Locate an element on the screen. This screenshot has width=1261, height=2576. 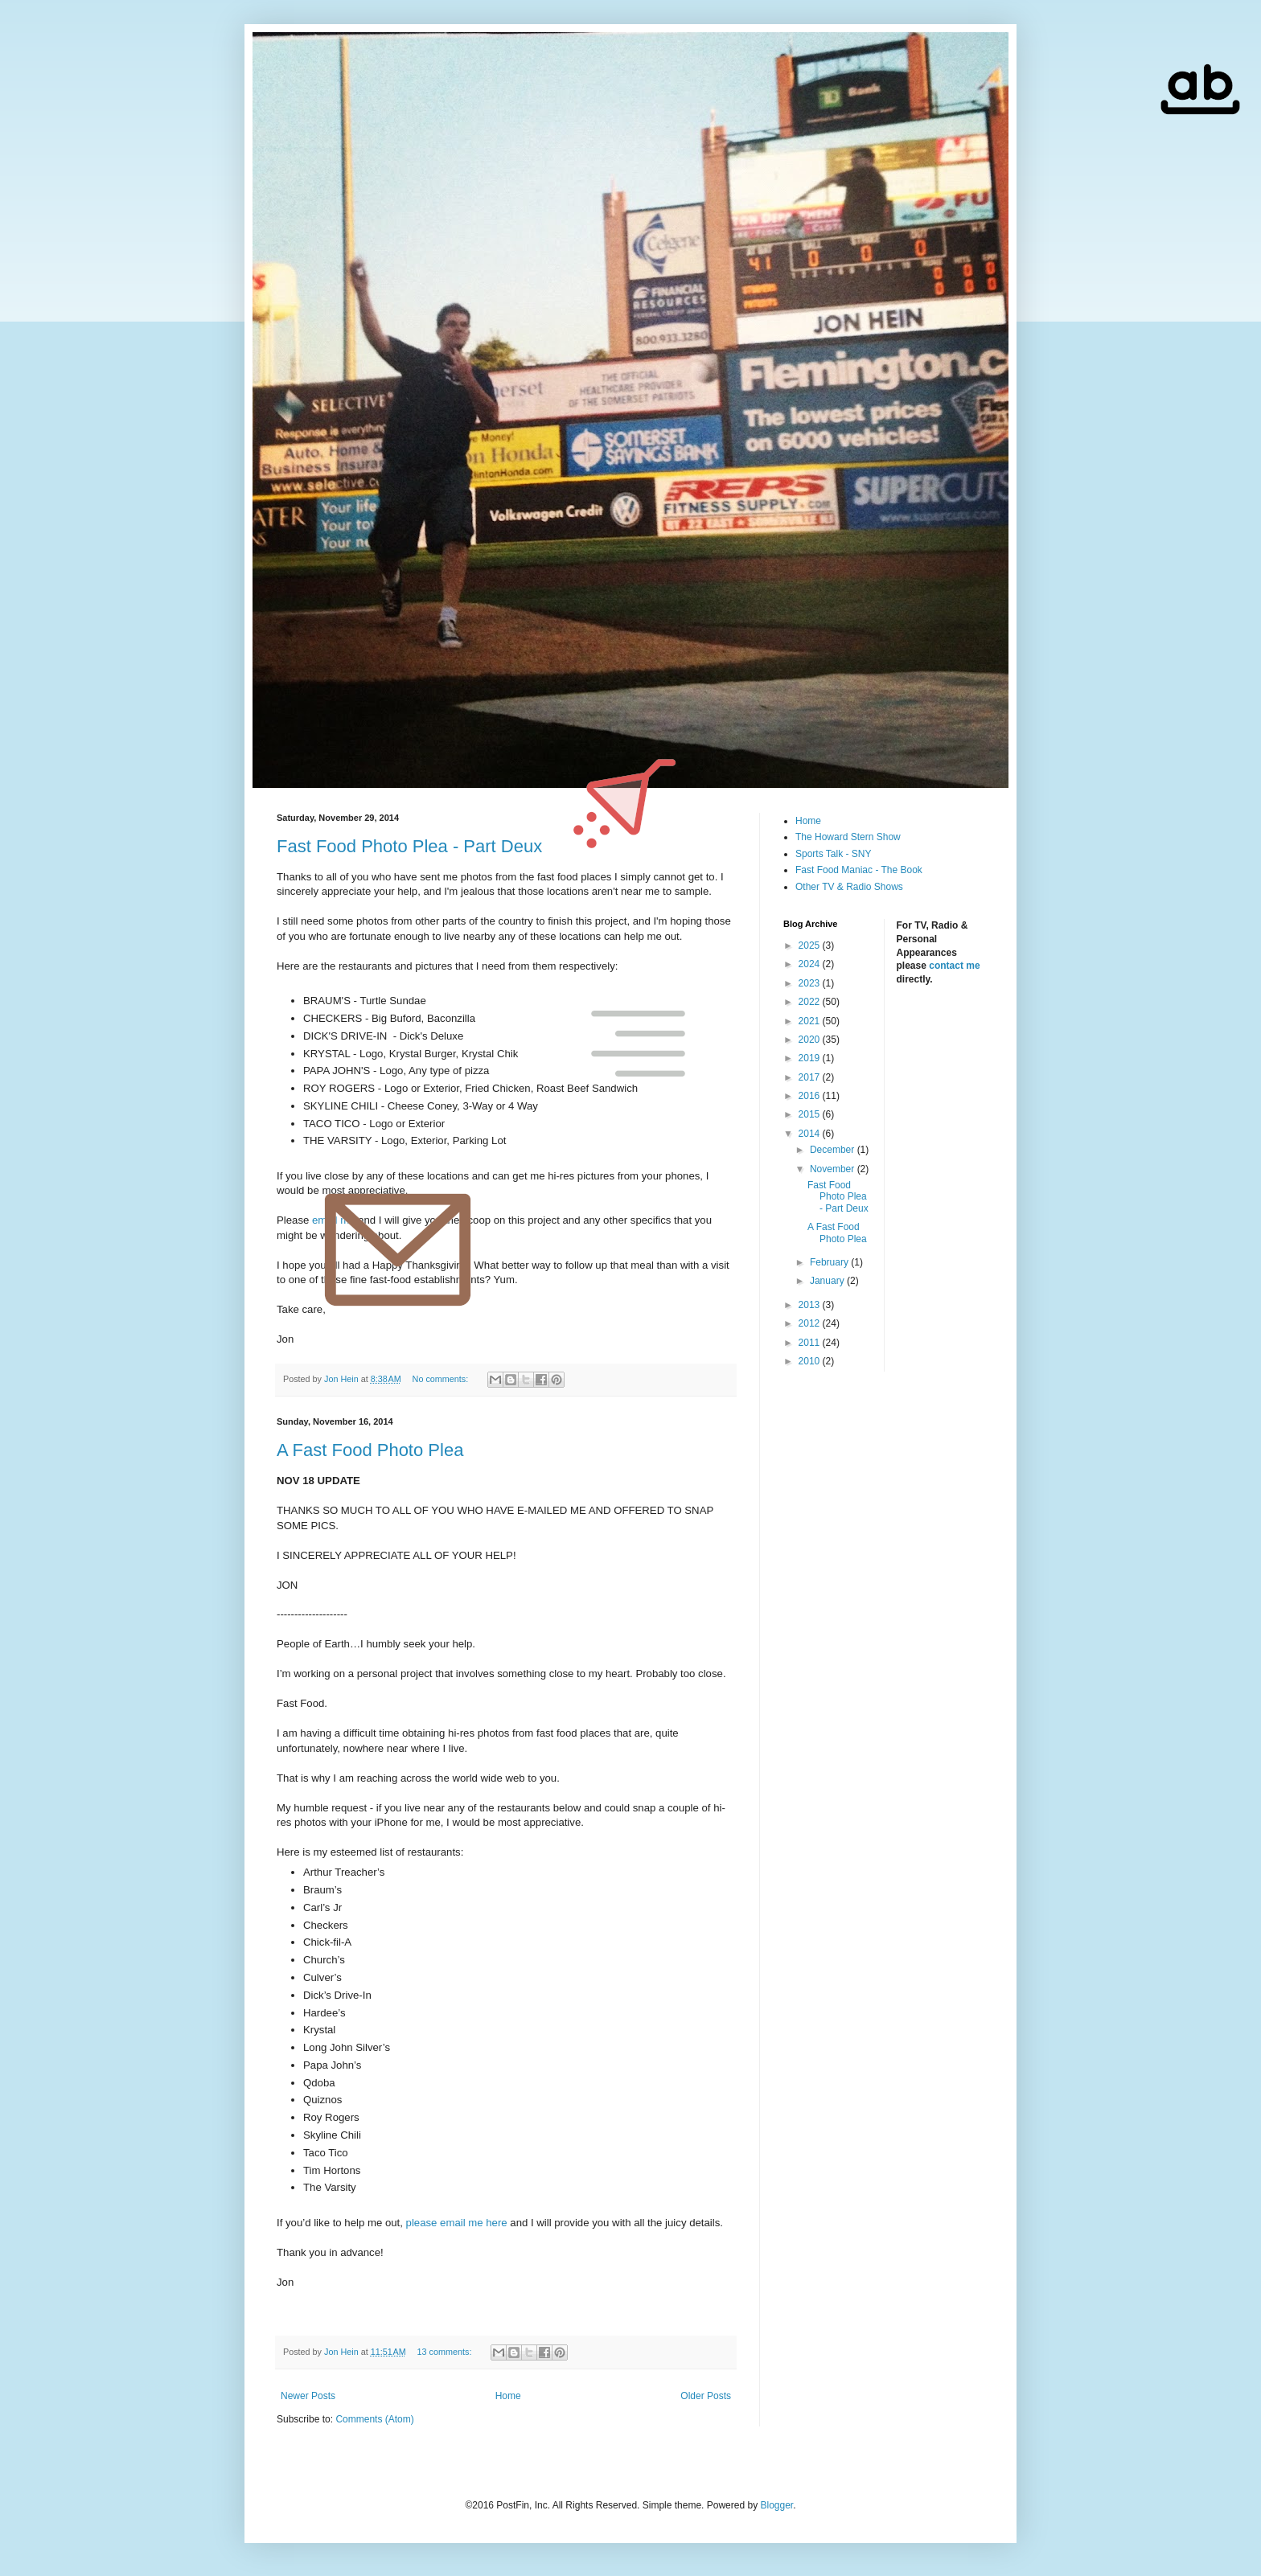
align text to the right is located at coordinates (638, 1045).